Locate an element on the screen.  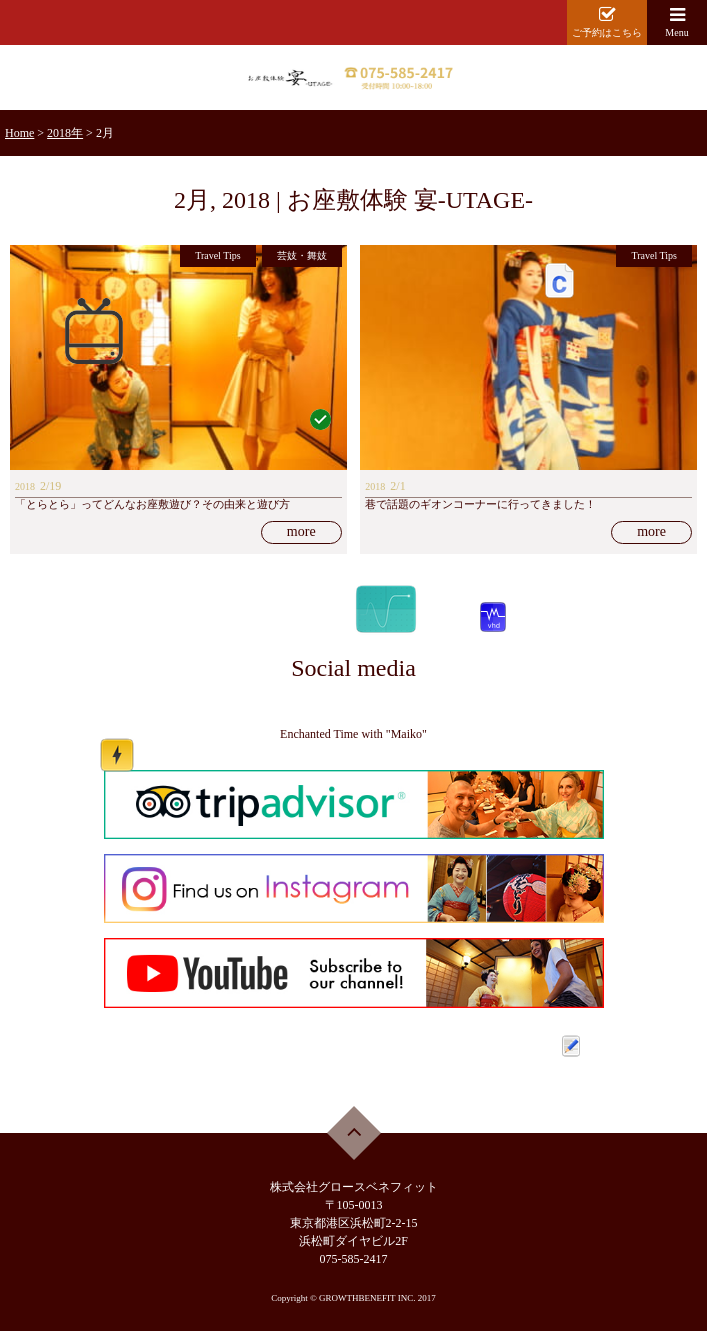
a C programming language source code file is located at coordinates (559, 280).